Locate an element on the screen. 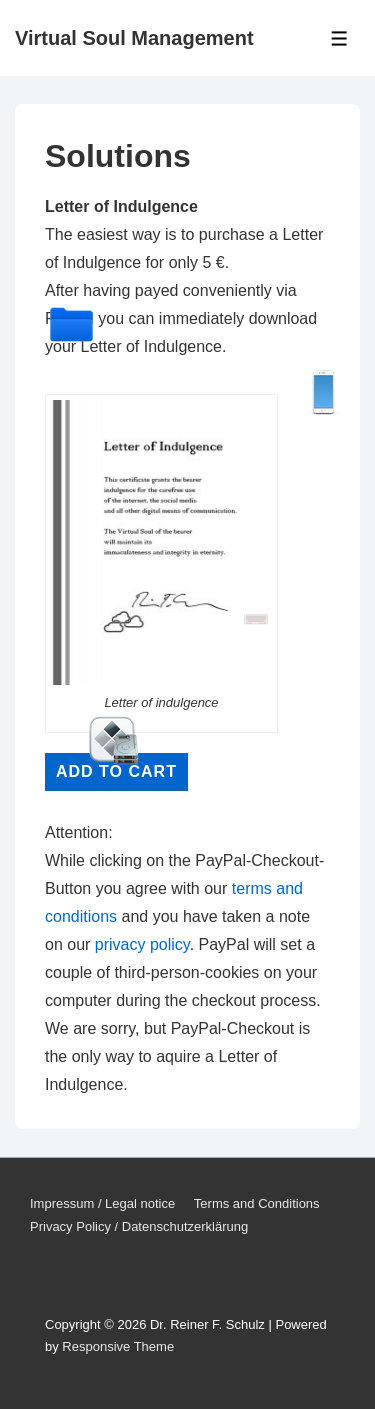 Image resolution: width=375 pixels, height=1409 pixels. indicates a connected iPhone device is located at coordinates (323, 392).